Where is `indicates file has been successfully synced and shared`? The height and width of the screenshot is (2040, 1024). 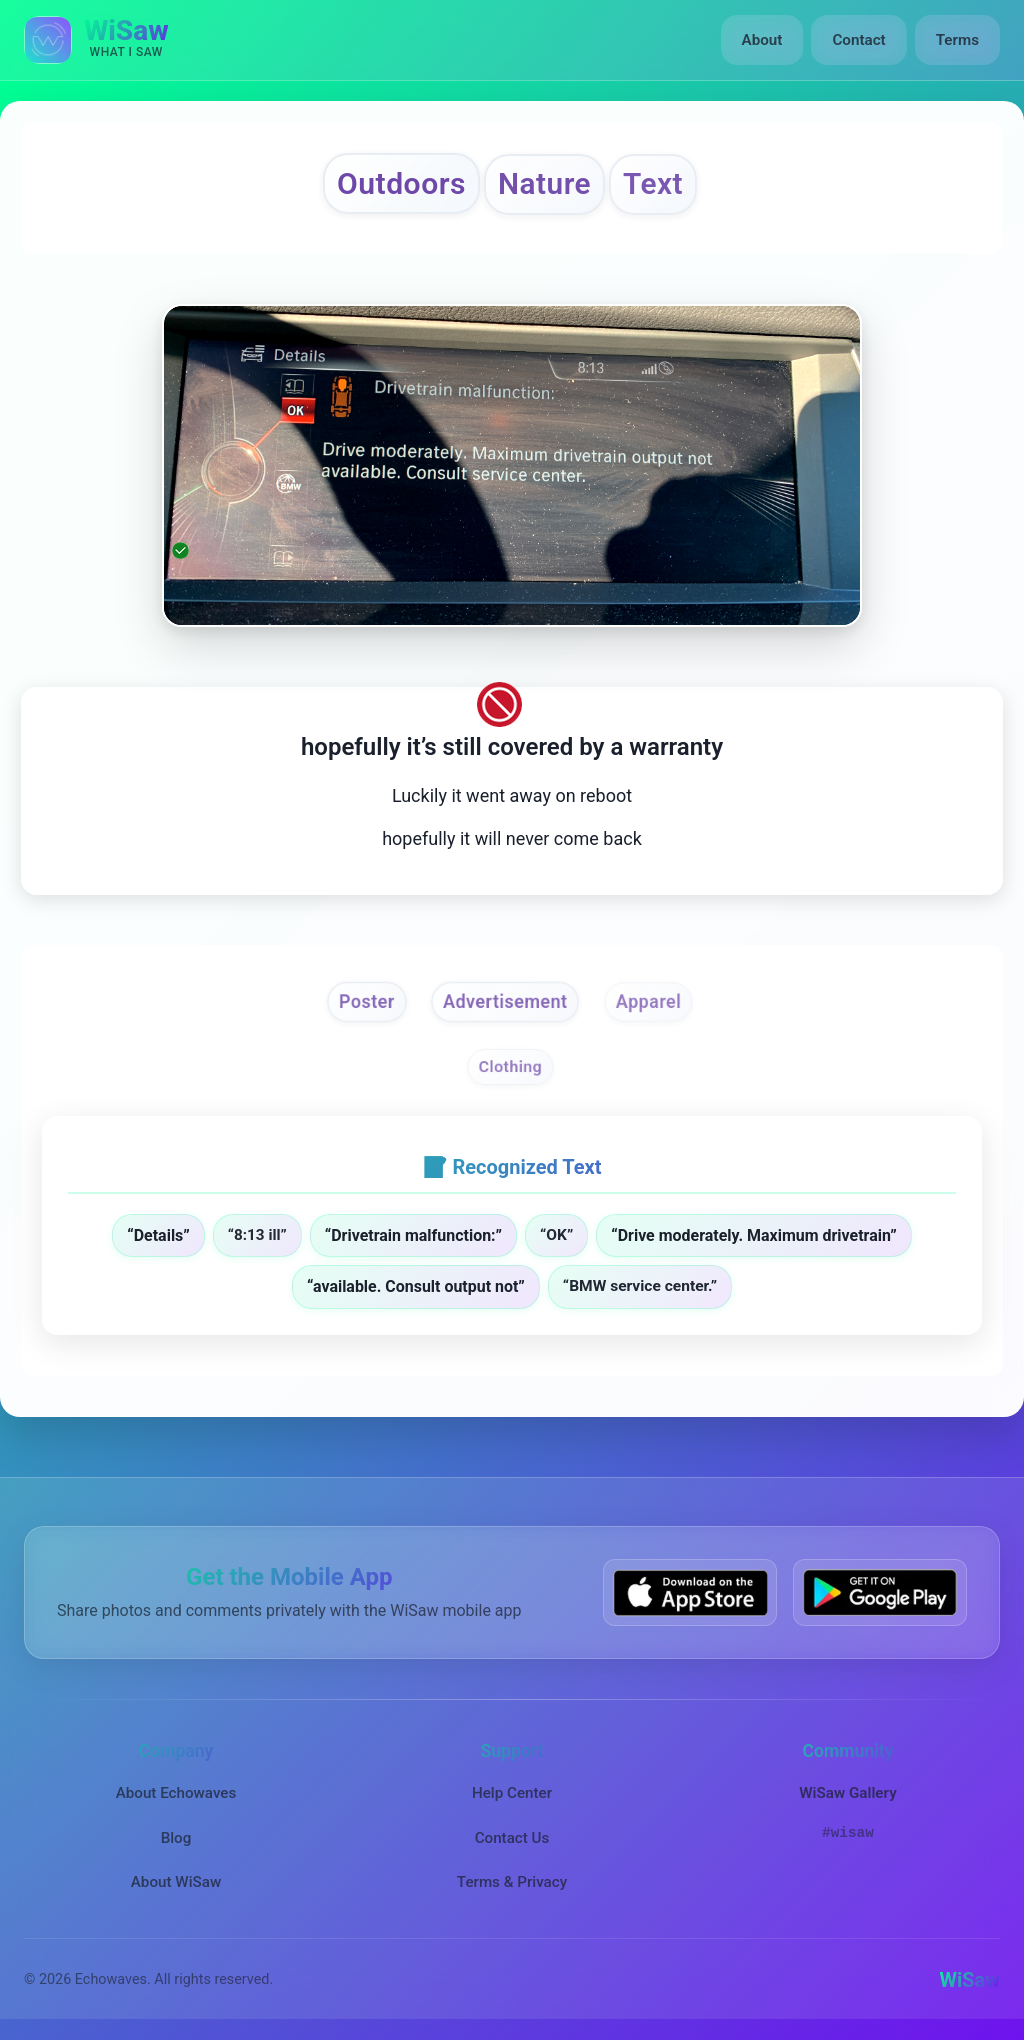
indicates file has been successfully synced and shared is located at coordinates (180, 550).